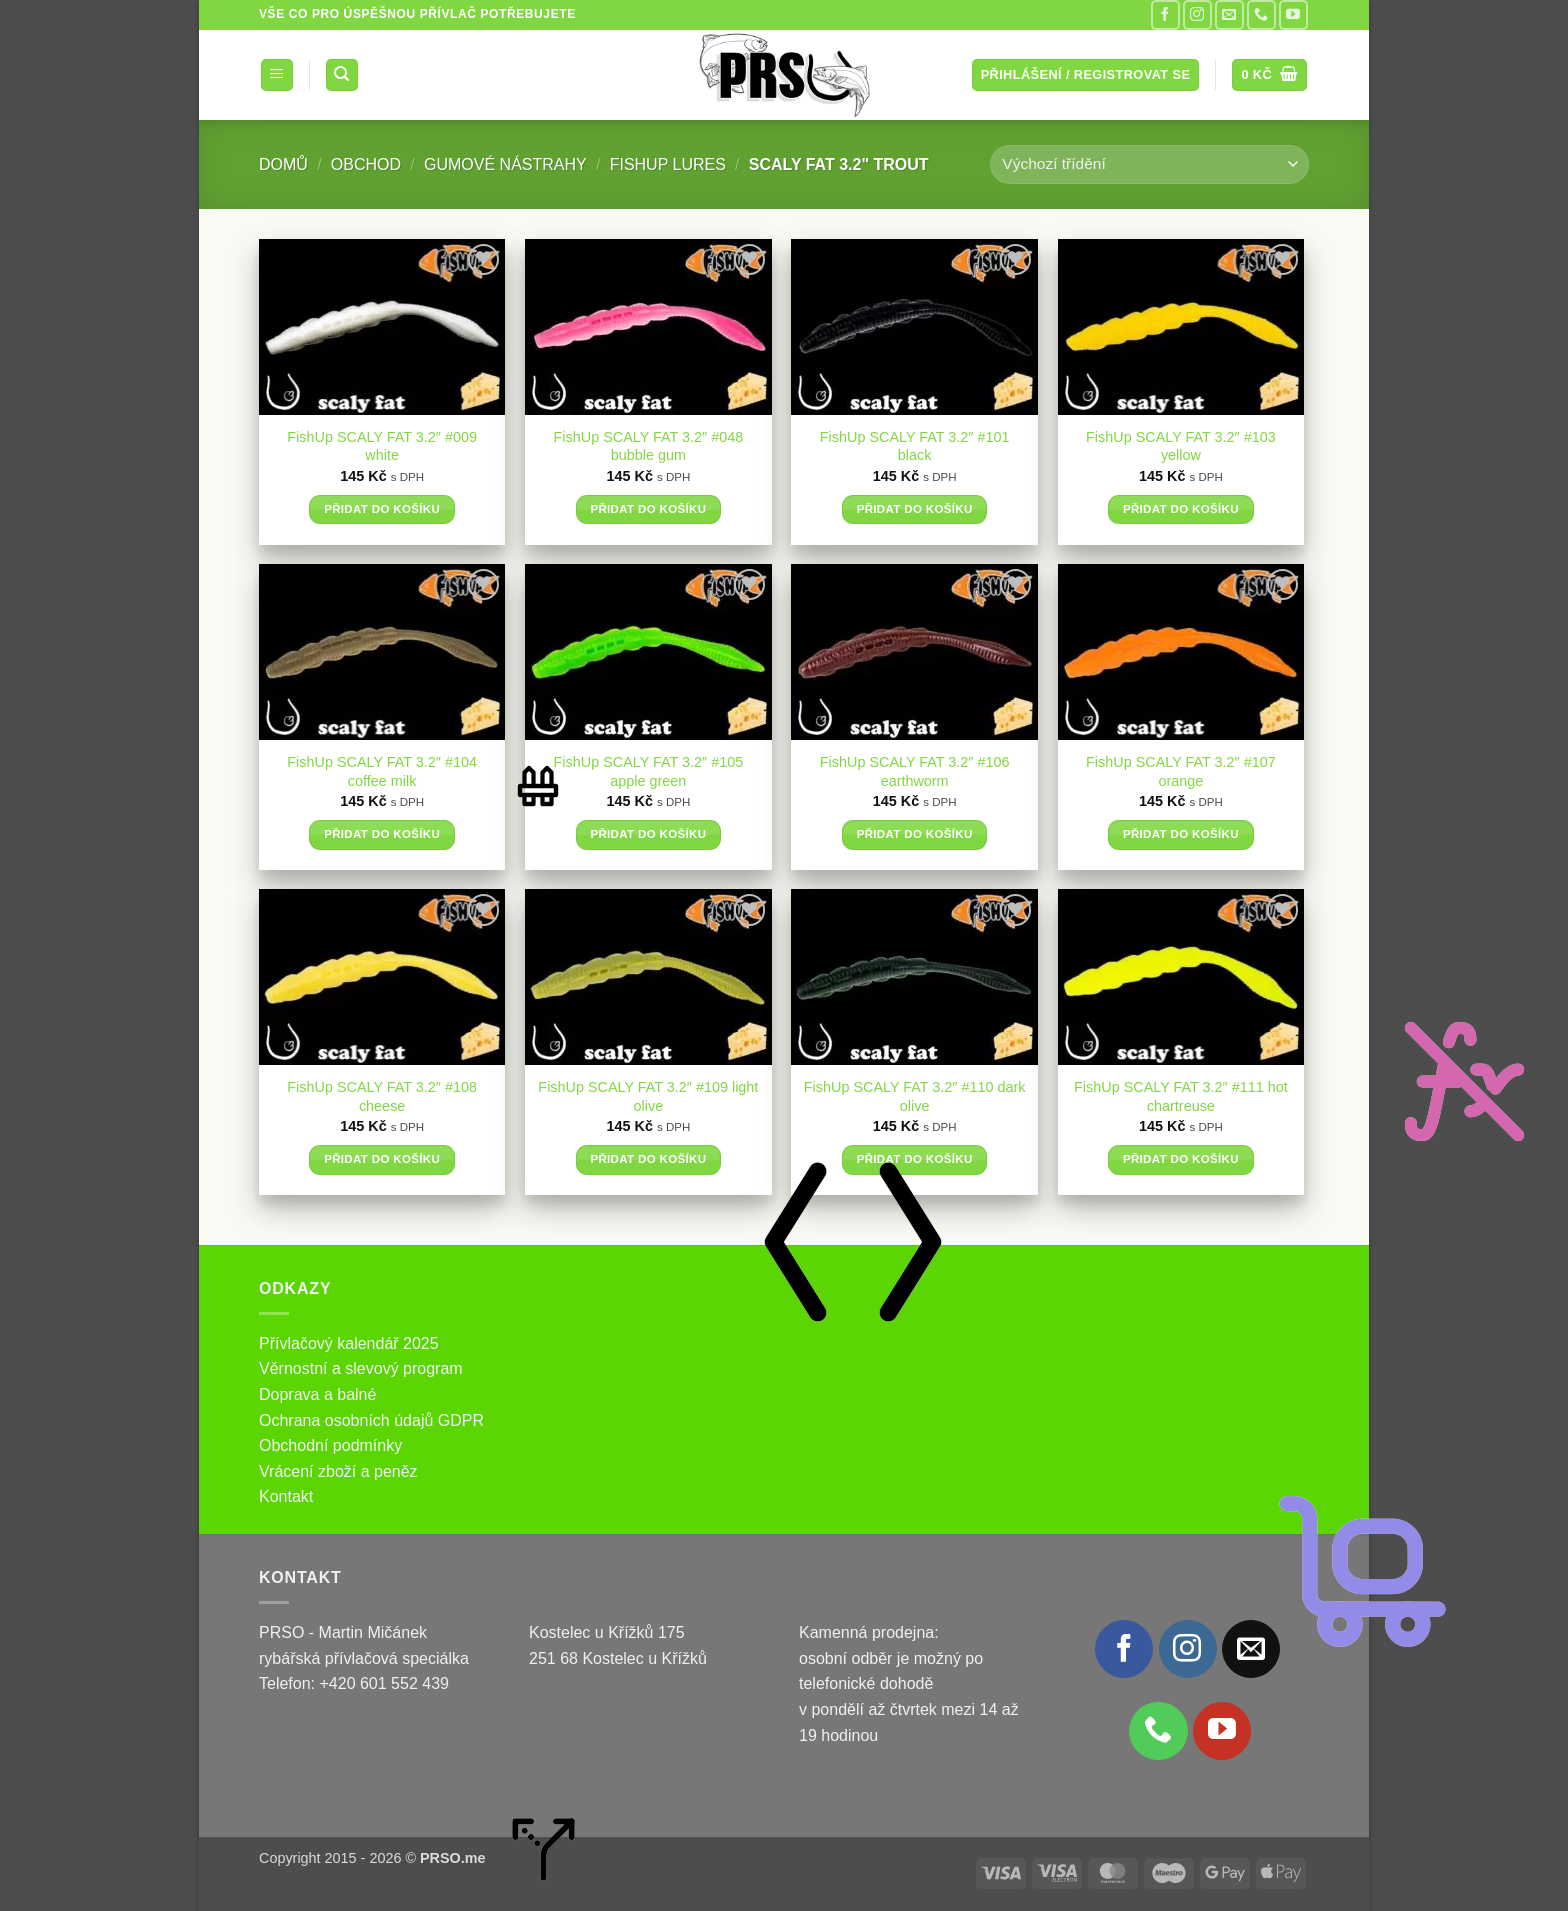 This screenshot has height=1911, width=1568. Describe the element at coordinates (543, 1849) in the screenshot. I see `take alternate route to the right` at that location.